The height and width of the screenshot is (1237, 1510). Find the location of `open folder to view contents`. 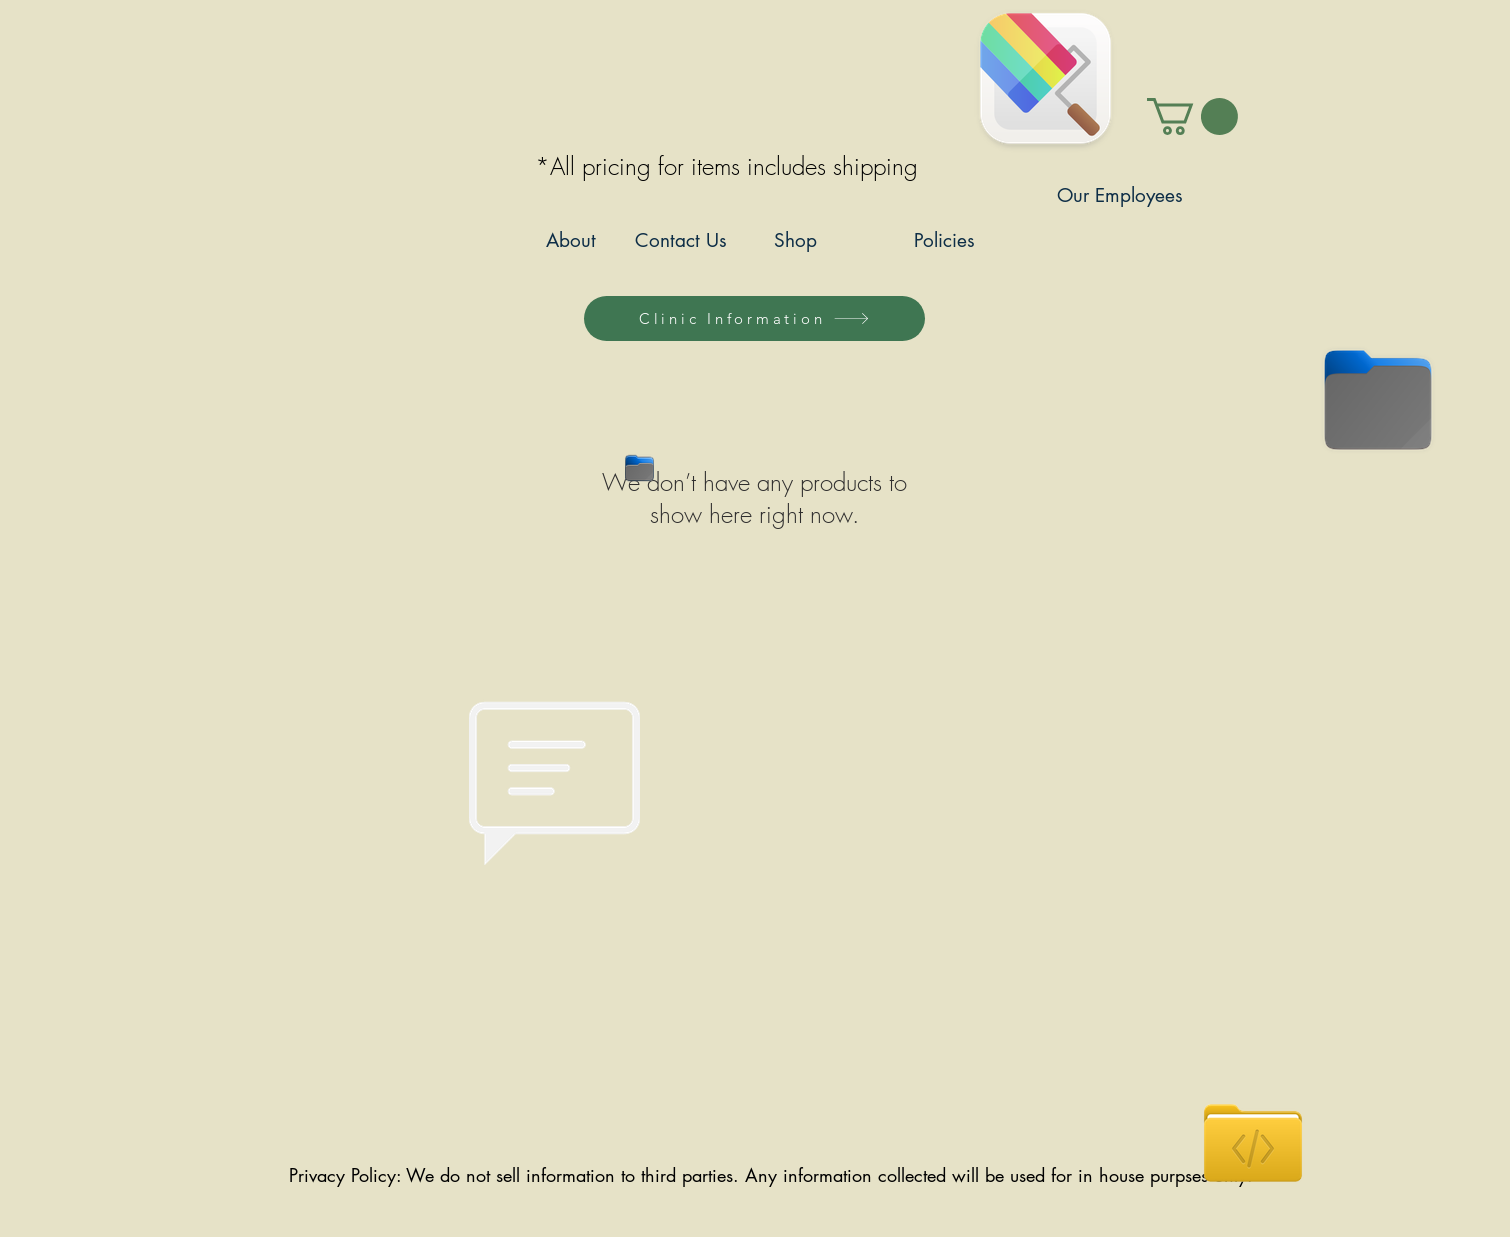

open folder to view contents is located at coordinates (1378, 400).